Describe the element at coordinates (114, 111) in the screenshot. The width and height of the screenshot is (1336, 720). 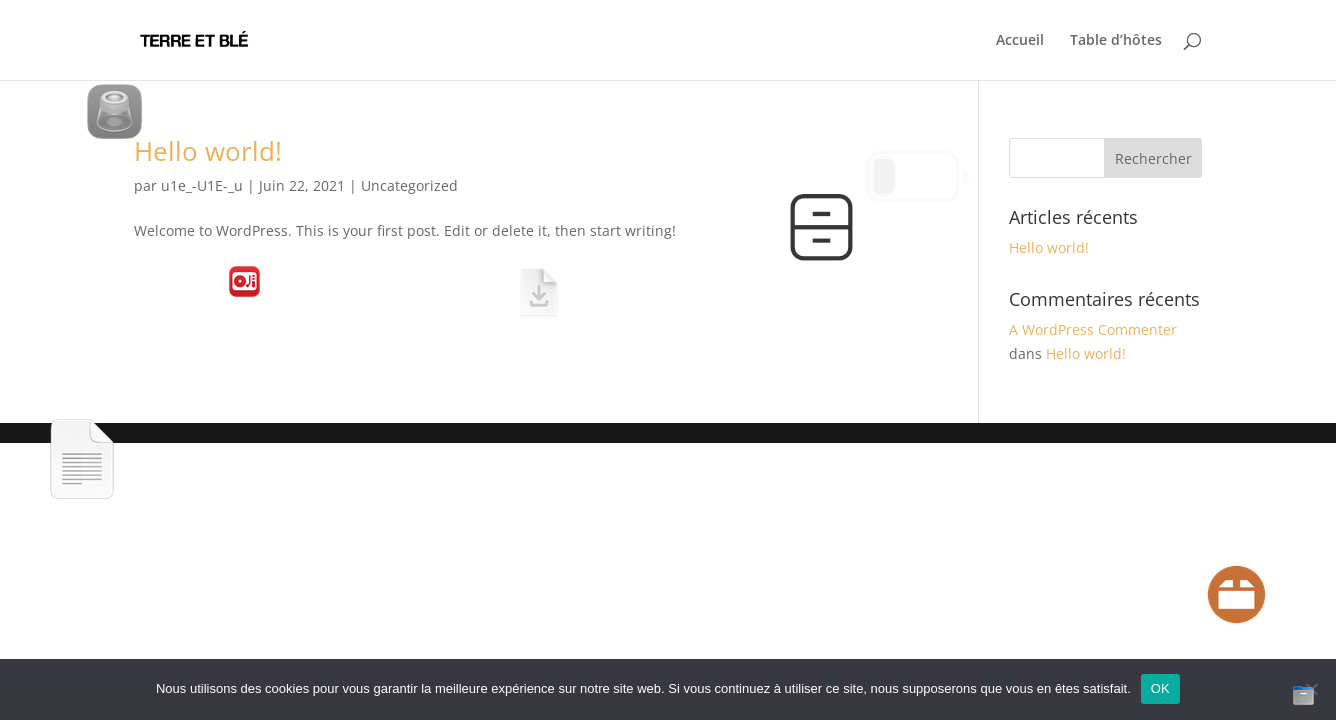
I see `open preview app to view images and PDFs` at that location.